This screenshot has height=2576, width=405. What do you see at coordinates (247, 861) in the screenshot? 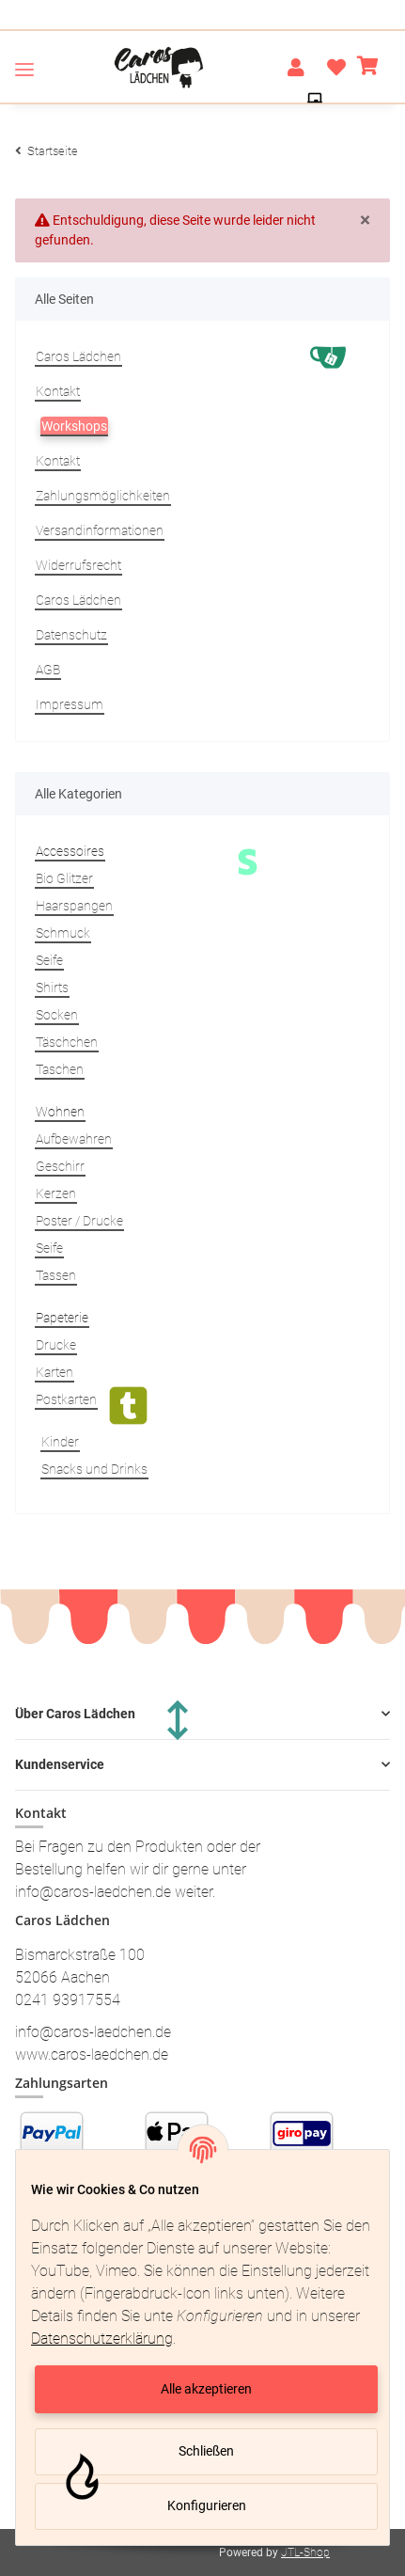
I see `stripe payment integration` at bounding box center [247, 861].